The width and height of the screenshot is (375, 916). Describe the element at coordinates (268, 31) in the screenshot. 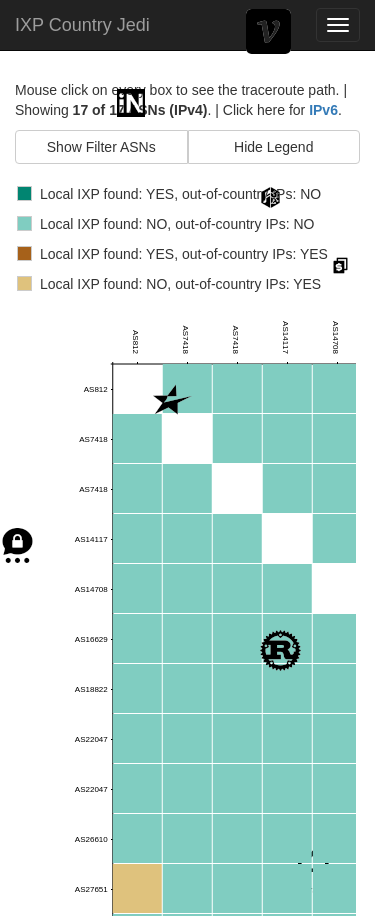

I see `open velog blogging platform` at that location.